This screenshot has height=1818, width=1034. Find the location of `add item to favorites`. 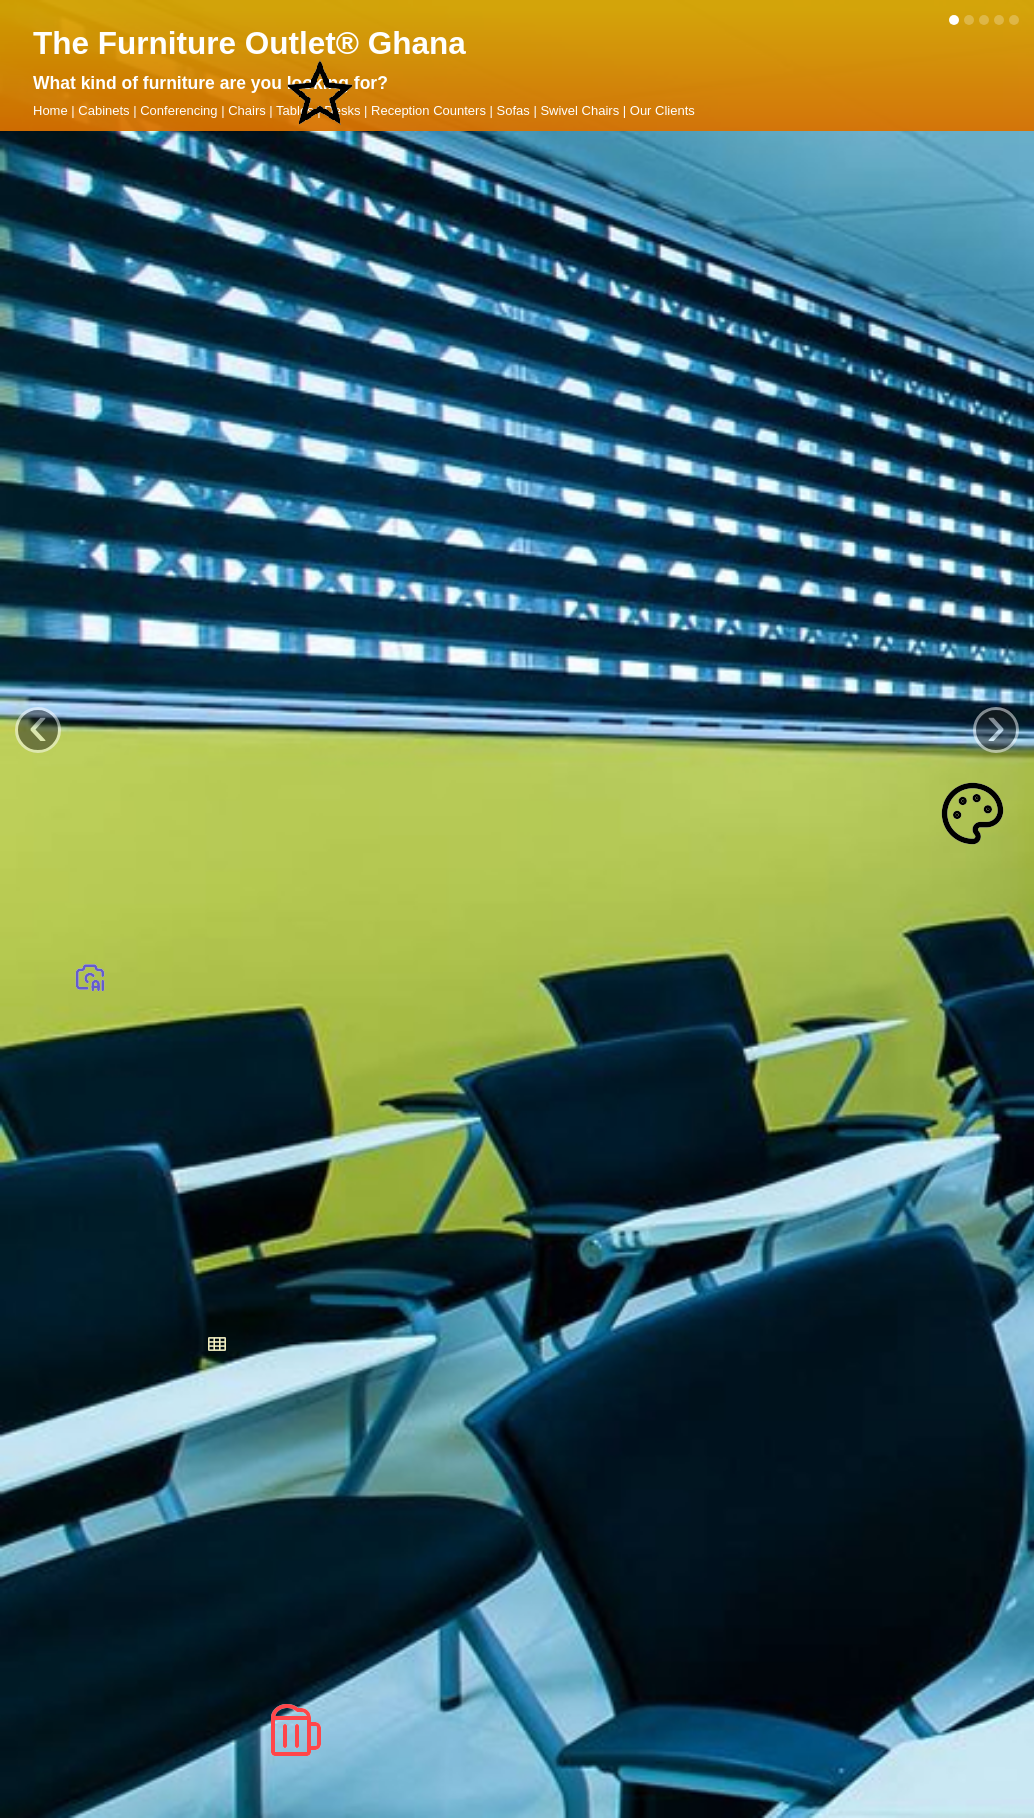

add item to favorites is located at coordinates (320, 94).